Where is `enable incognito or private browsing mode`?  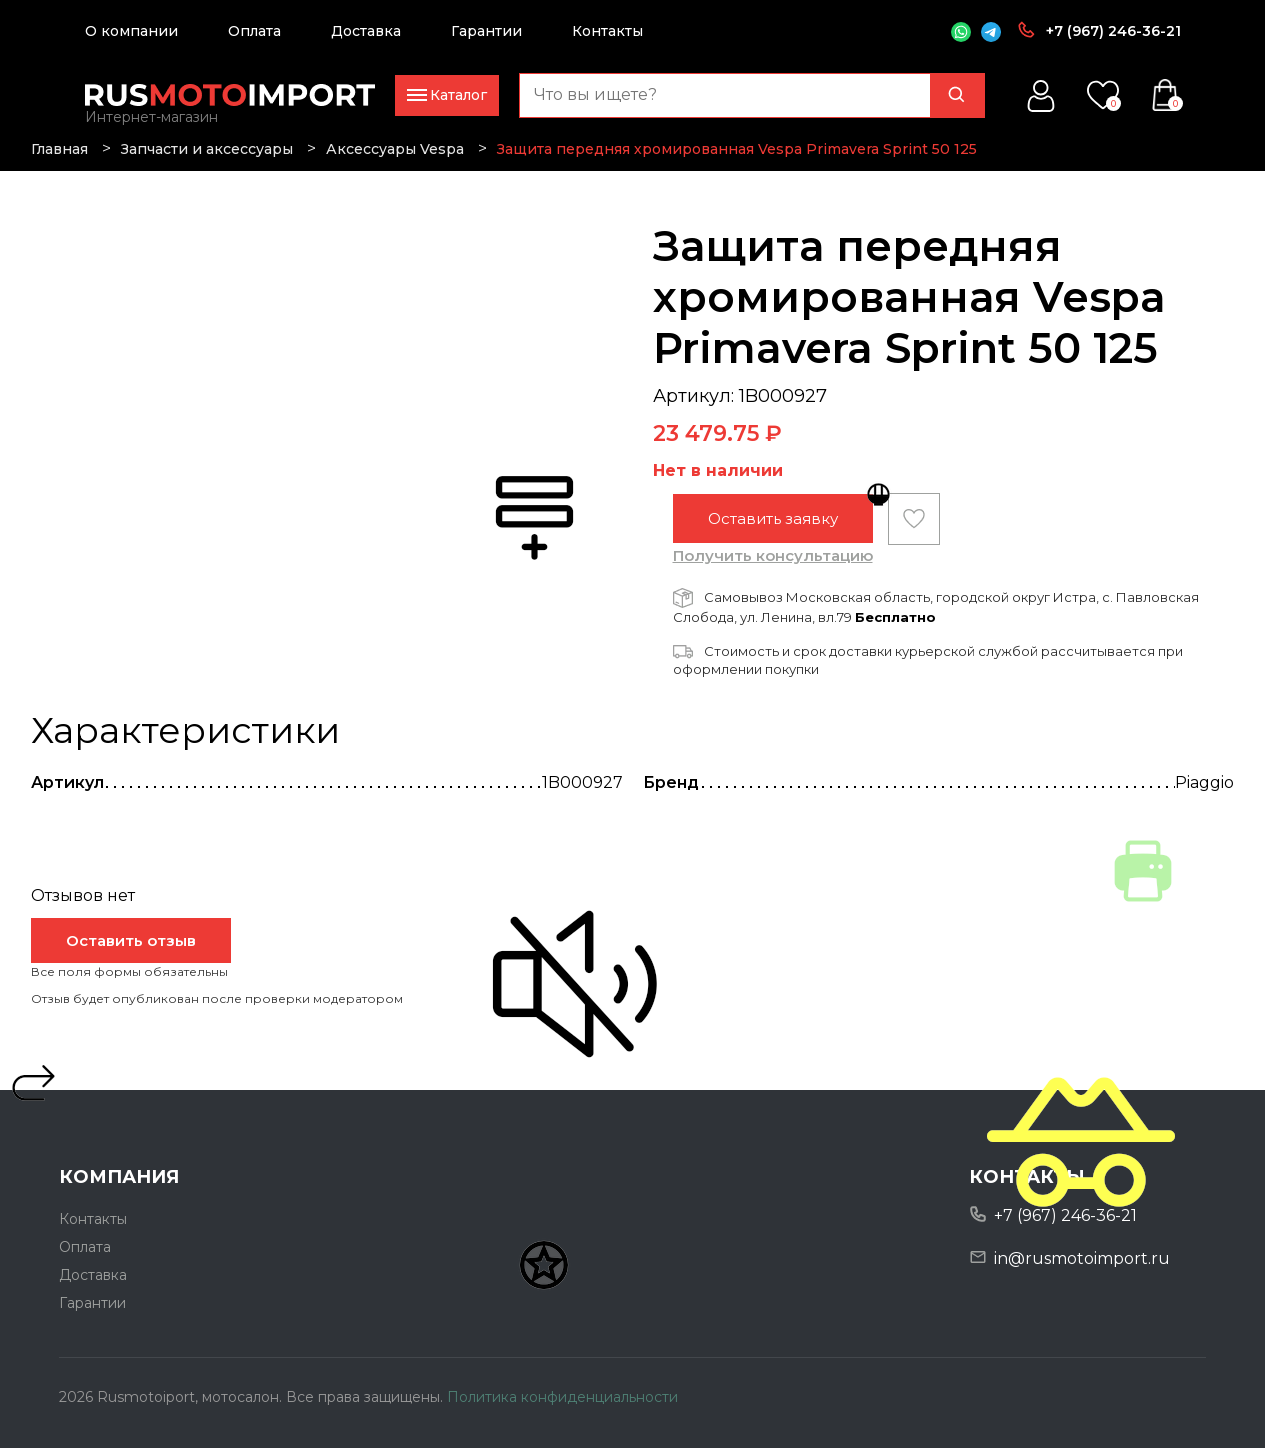
enable incognito or private browsing mode is located at coordinates (1081, 1142).